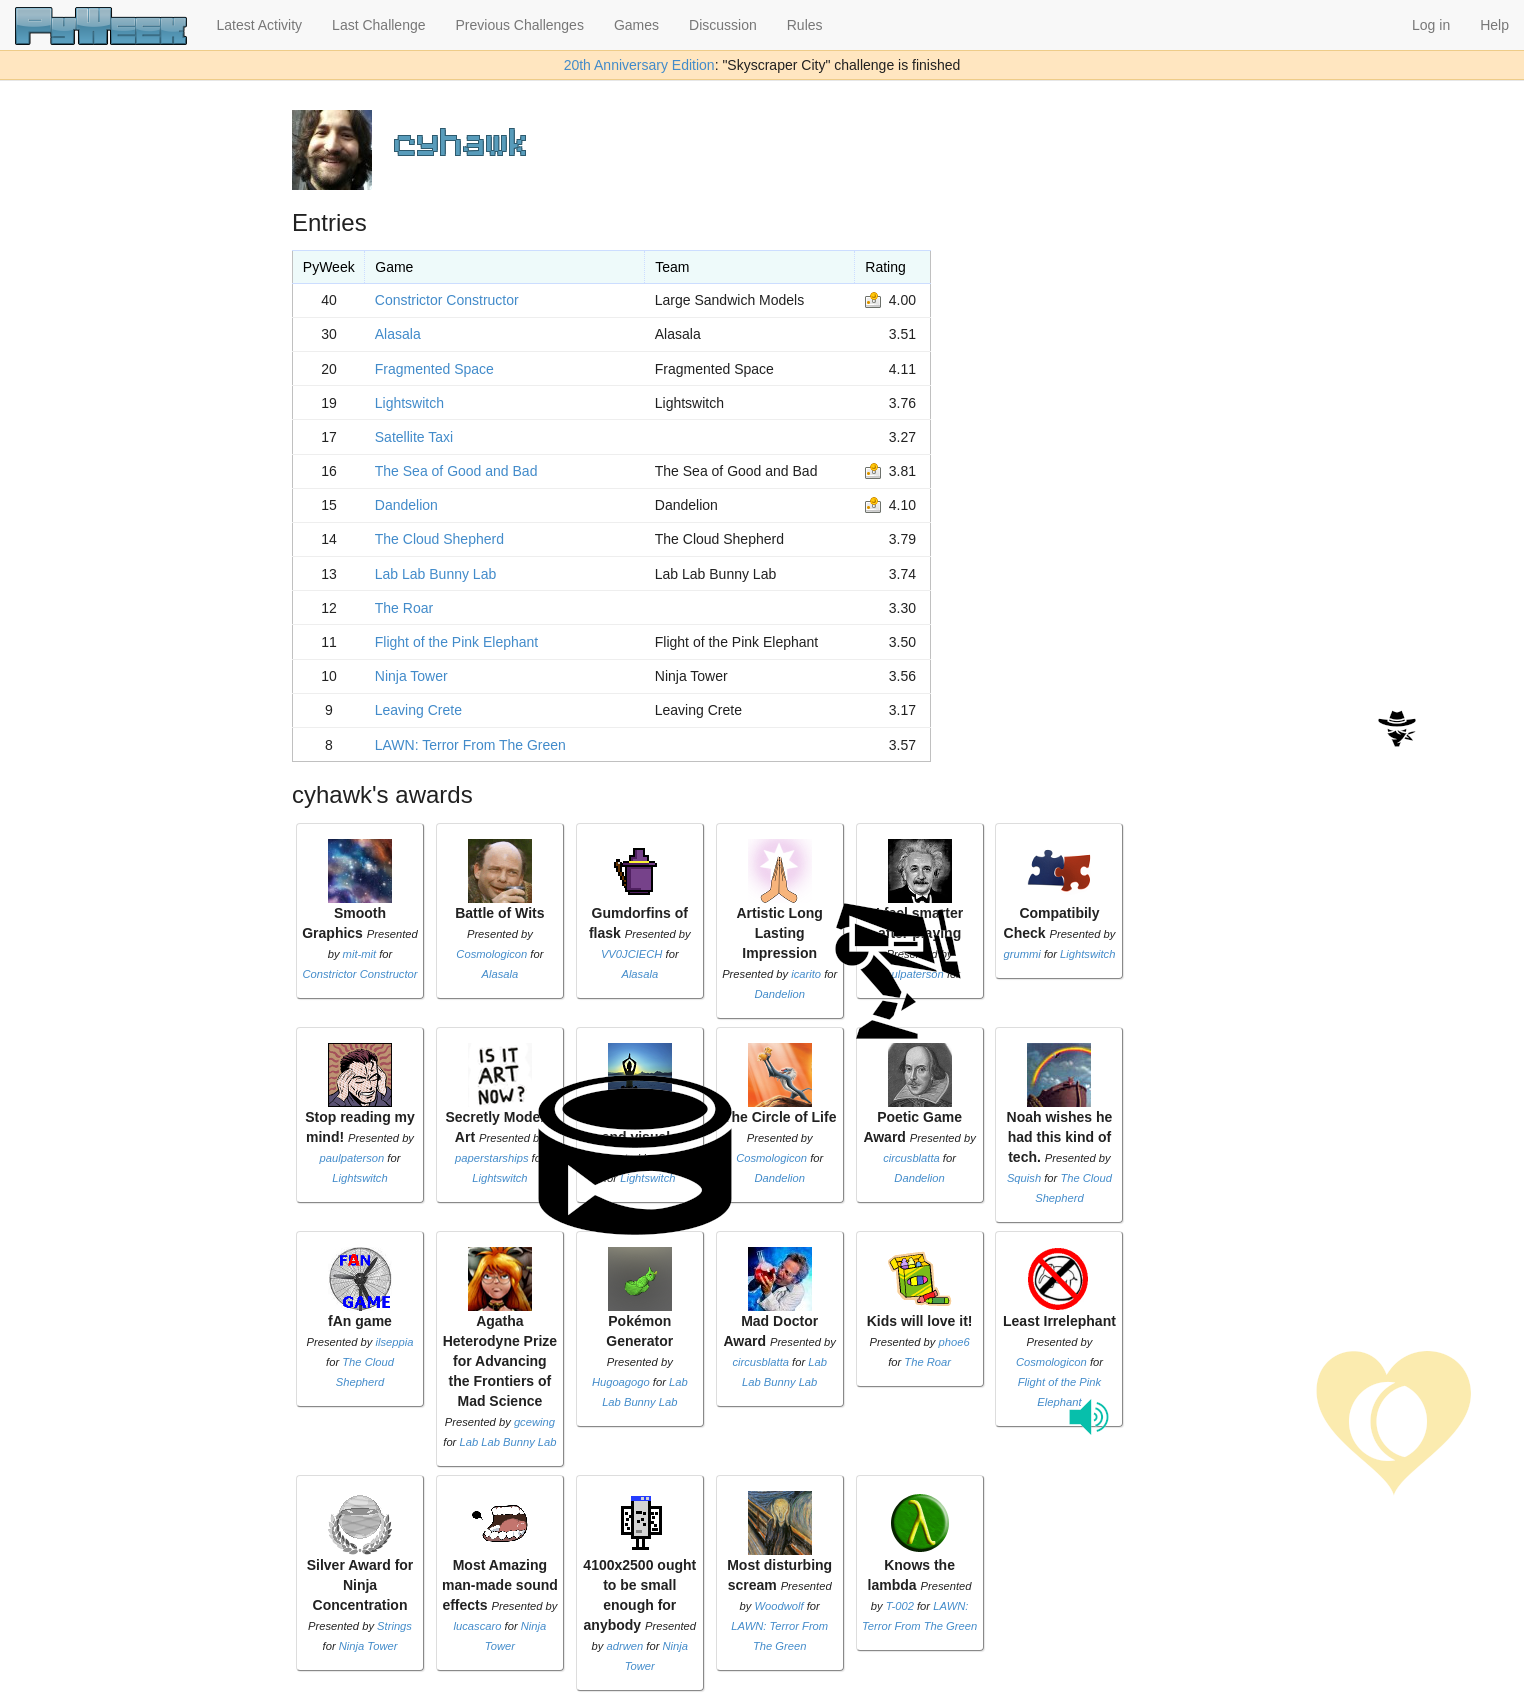  What do you see at coordinates (1089, 1417) in the screenshot?
I see `adjust volume or sound settings` at bounding box center [1089, 1417].